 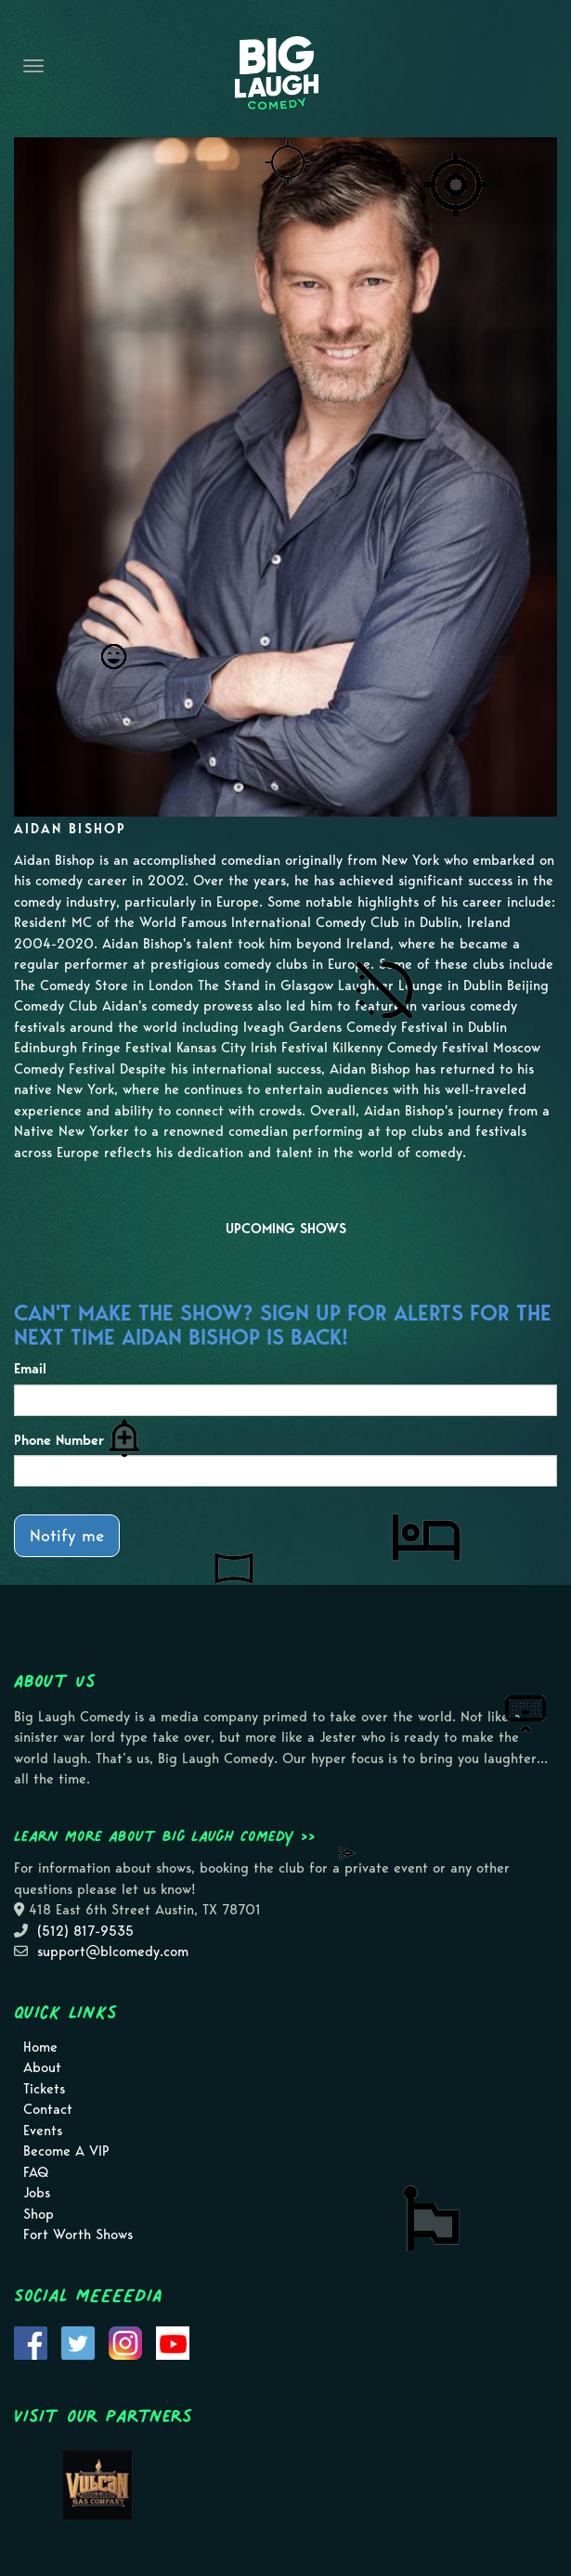 I want to click on find nearby hotels or lodging, so click(x=426, y=1536).